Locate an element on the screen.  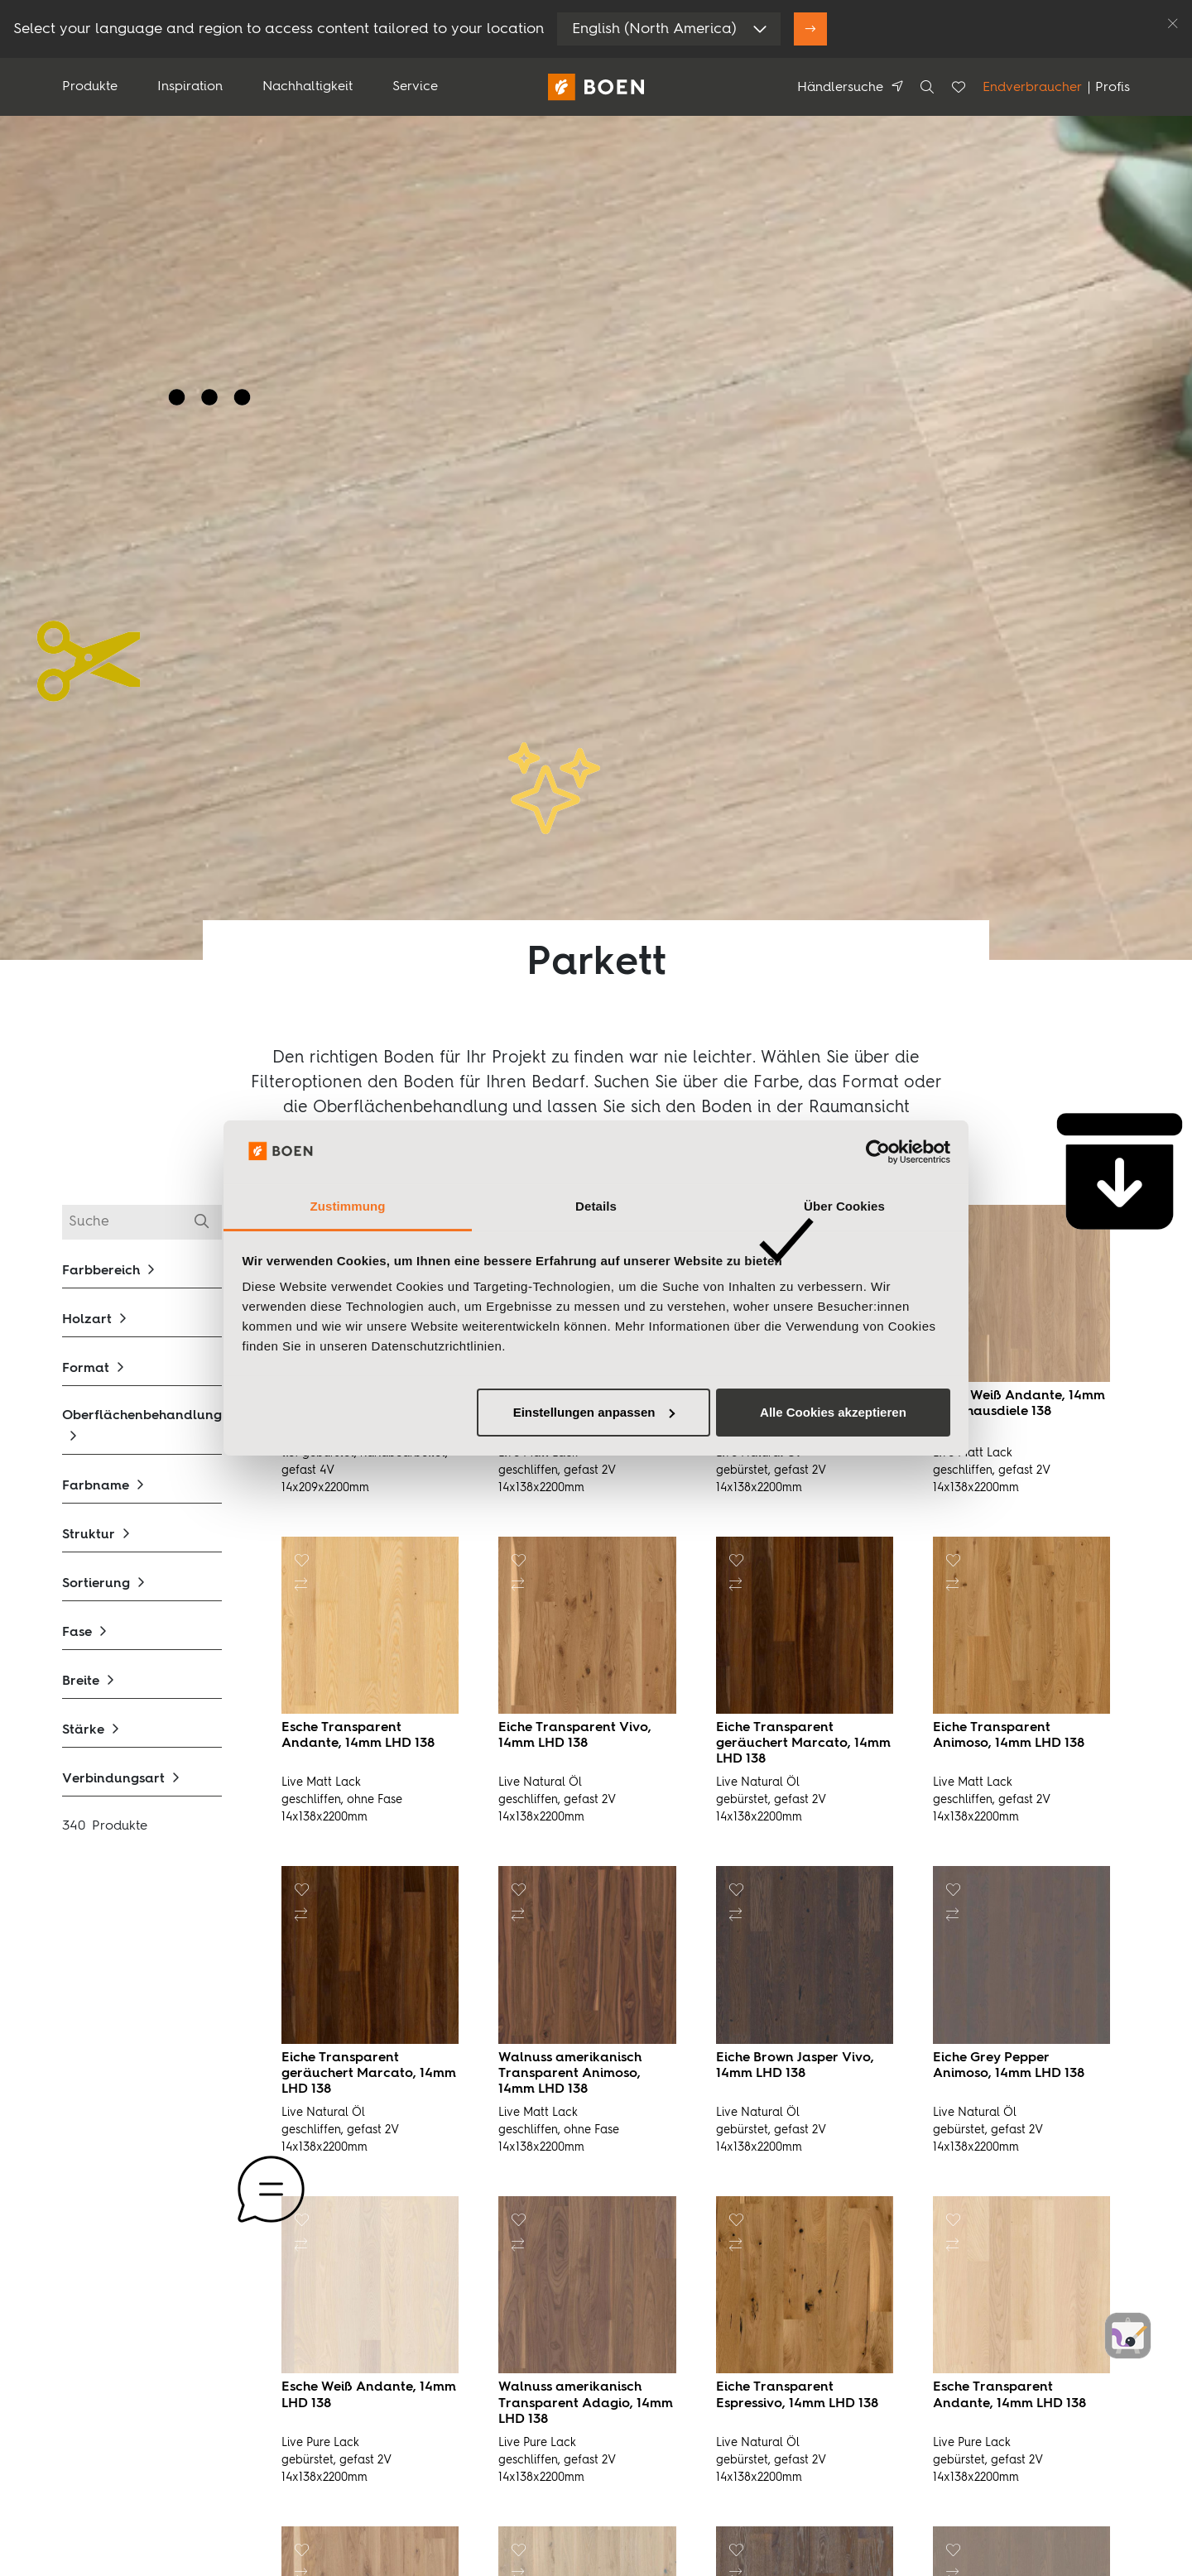
cut selected text or content is located at coordinates (89, 661).